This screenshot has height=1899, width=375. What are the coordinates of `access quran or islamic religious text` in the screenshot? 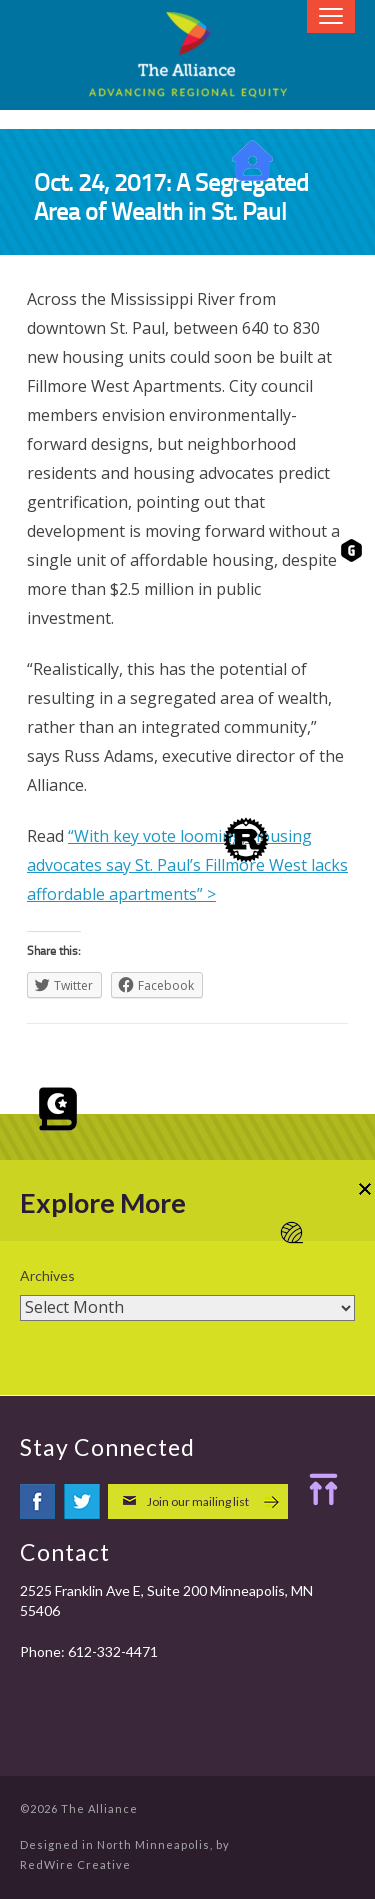 It's located at (58, 1109).